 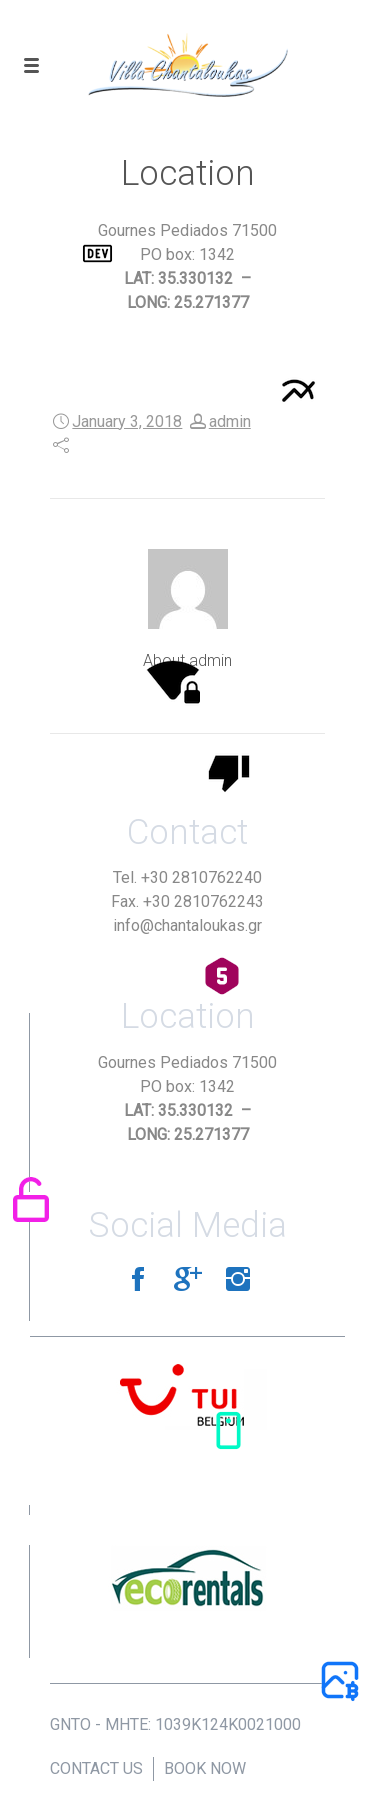 I want to click on unlock or unsecure an item, so click(x=31, y=1201).